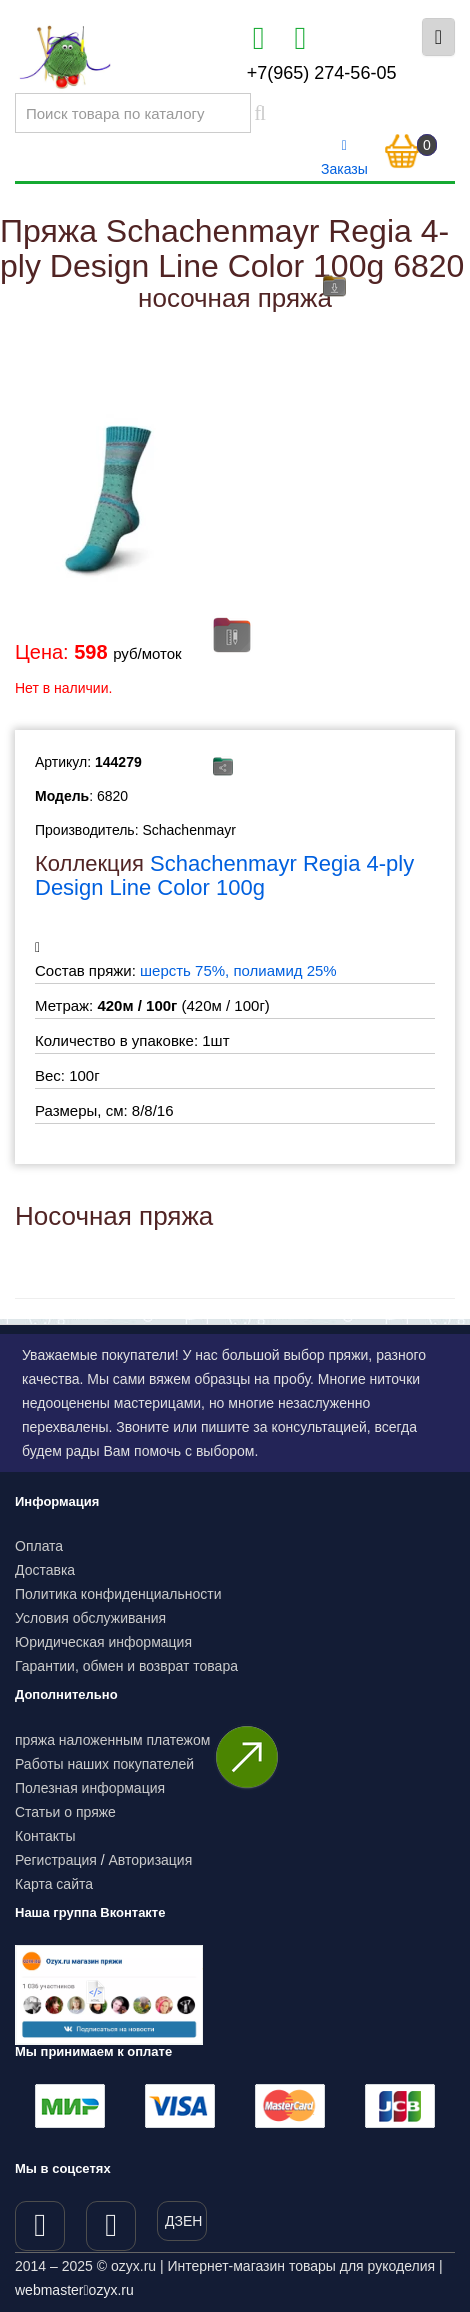  What do you see at coordinates (247, 1757) in the screenshot?
I see `indicates a symbolic link or shortcut to another file` at bounding box center [247, 1757].